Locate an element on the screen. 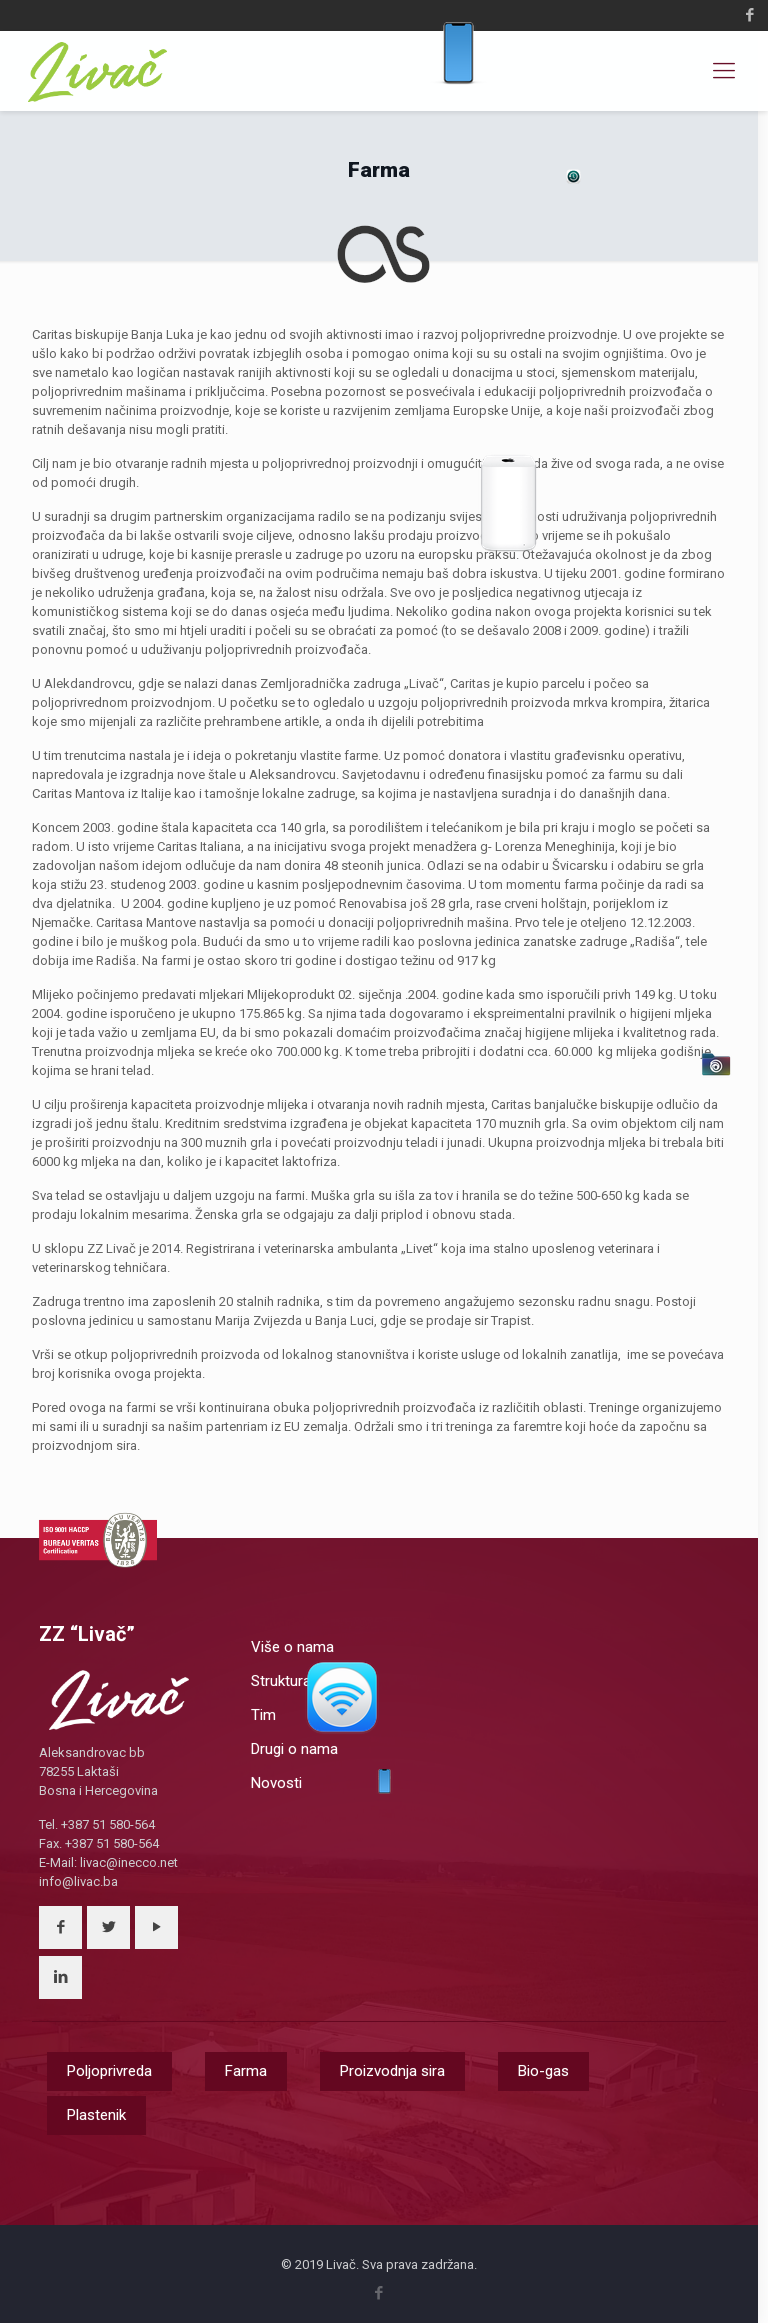  access airport extreme router settings is located at coordinates (509, 501).